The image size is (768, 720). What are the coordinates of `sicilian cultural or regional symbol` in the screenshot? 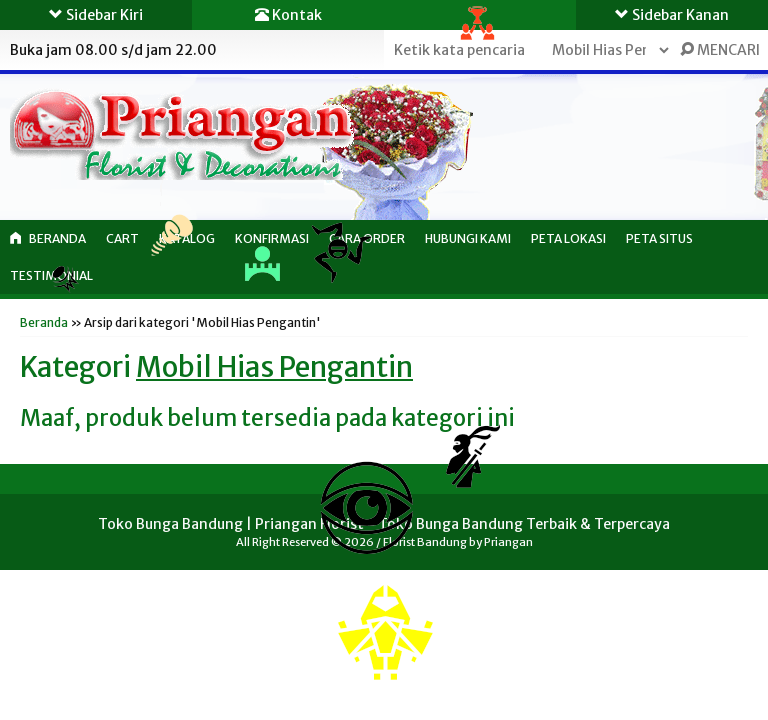 It's located at (340, 252).